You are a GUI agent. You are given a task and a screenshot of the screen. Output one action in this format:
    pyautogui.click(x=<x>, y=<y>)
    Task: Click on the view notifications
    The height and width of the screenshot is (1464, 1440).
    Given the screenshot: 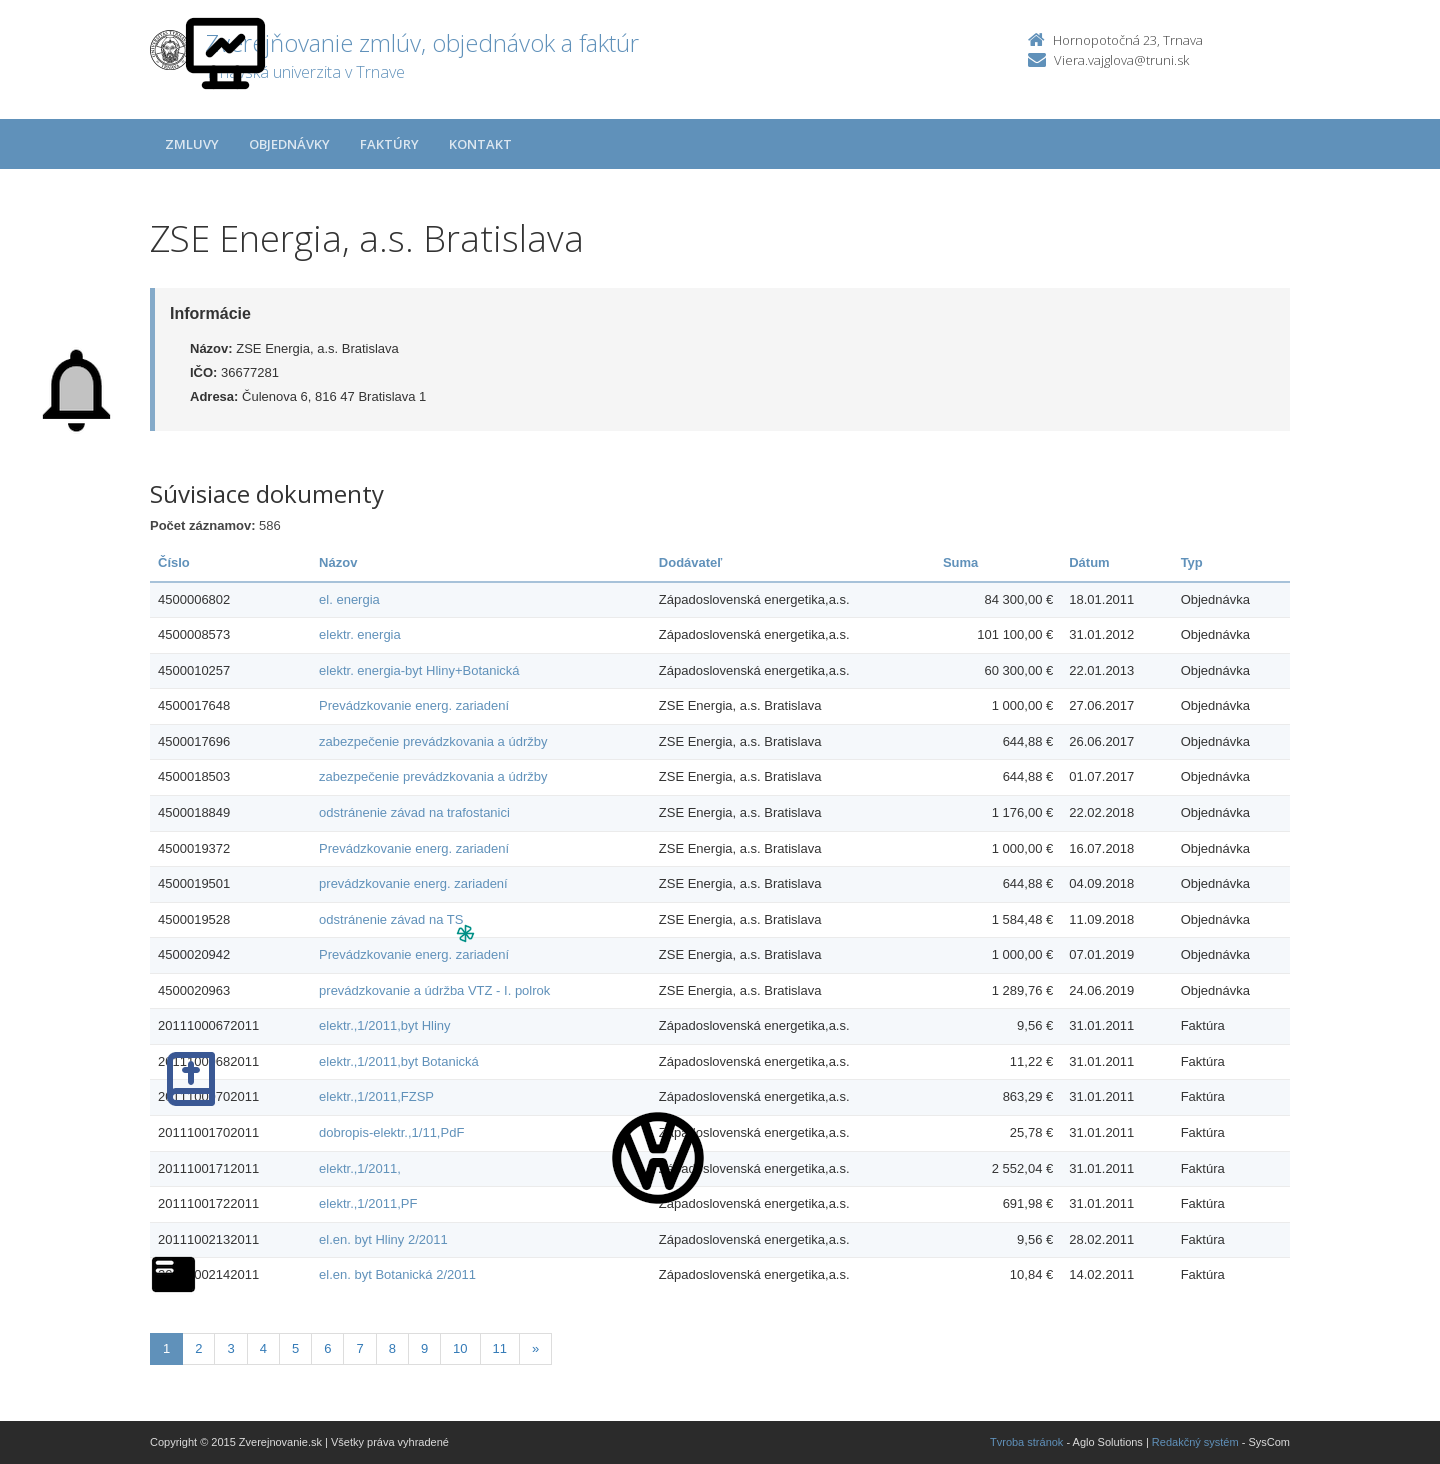 What is the action you would take?
    pyautogui.click(x=76, y=389)
    